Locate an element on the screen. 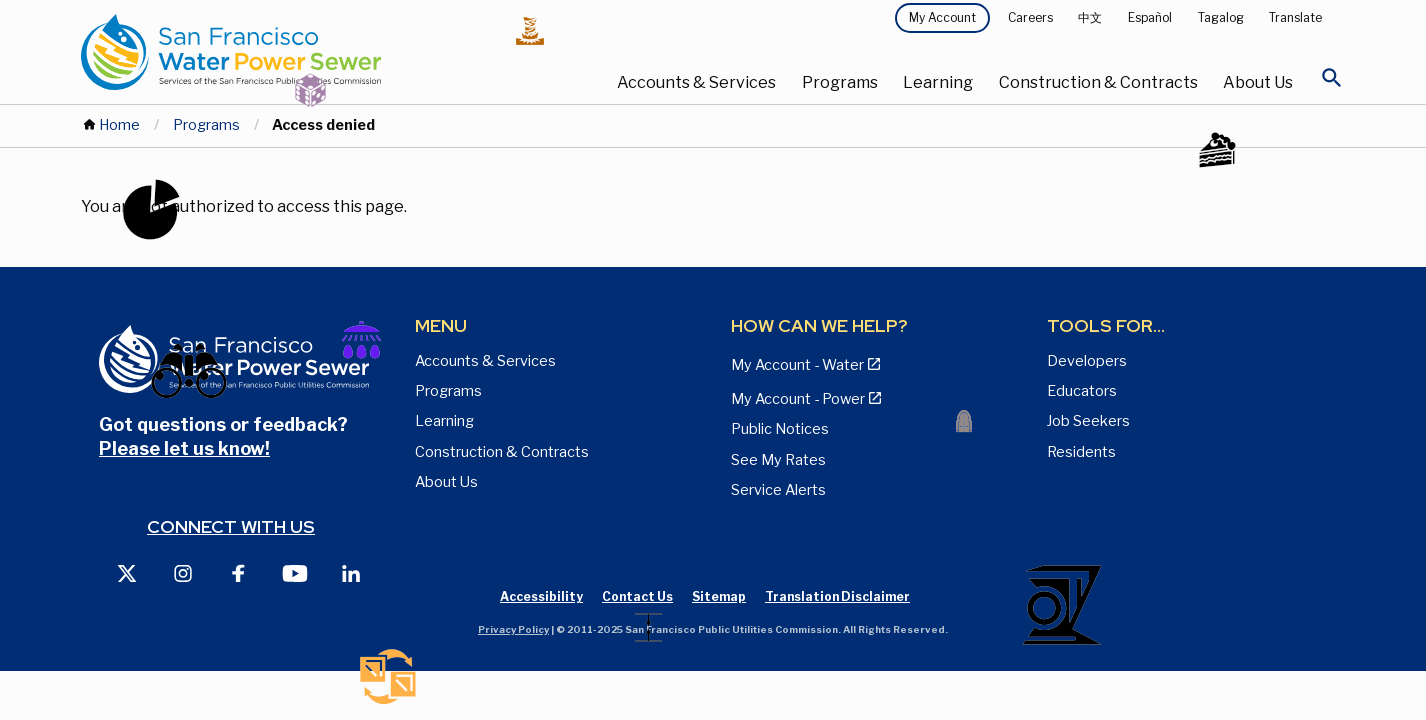  view analytics or statistics breakdown is located at coordinates (151, 209).